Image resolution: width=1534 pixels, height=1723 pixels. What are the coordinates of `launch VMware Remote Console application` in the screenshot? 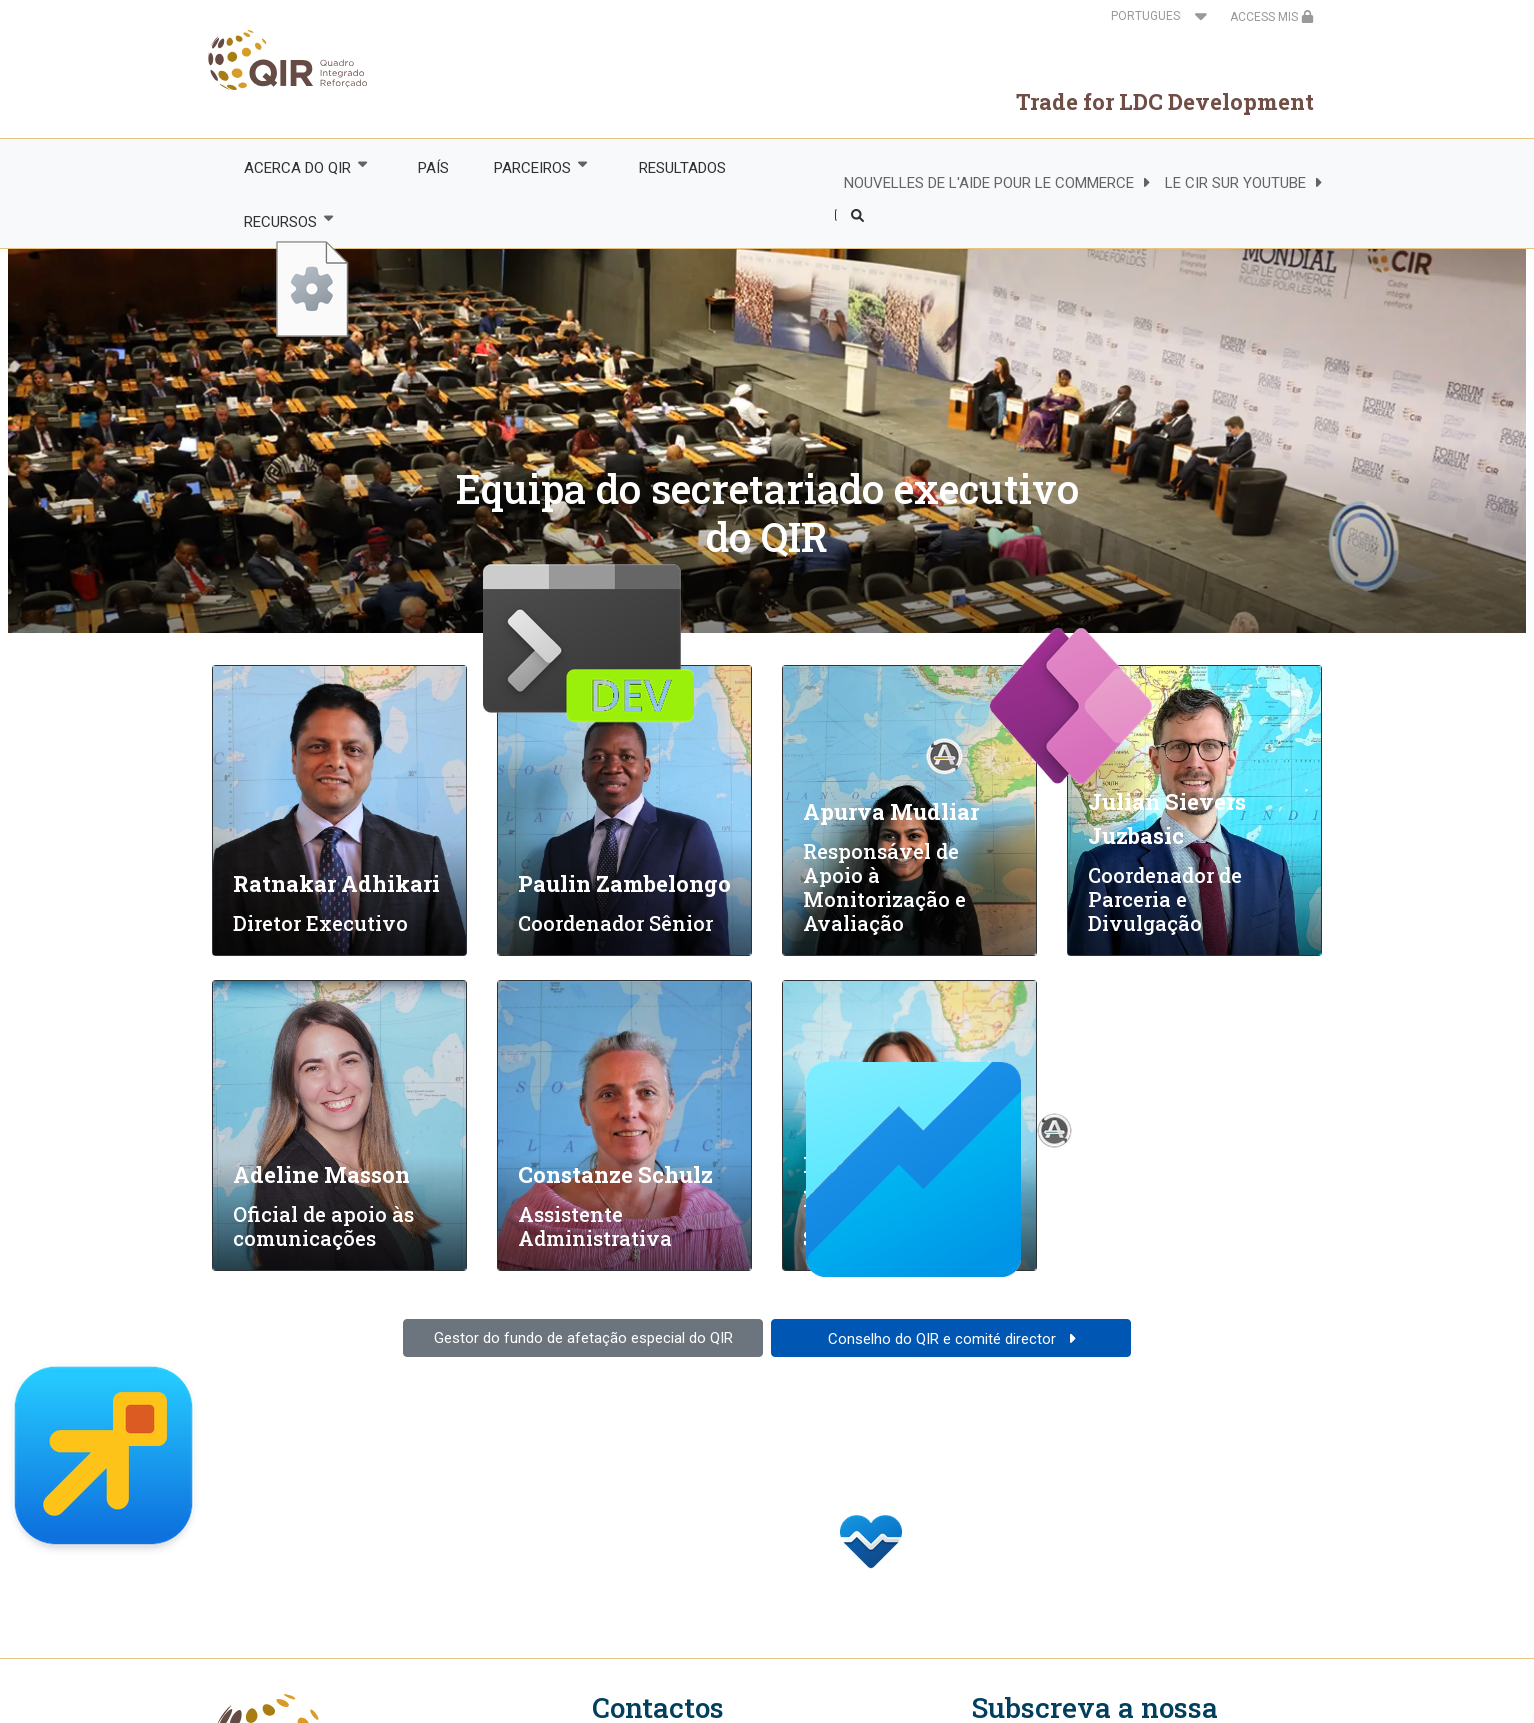 It's located at (103, 1455).